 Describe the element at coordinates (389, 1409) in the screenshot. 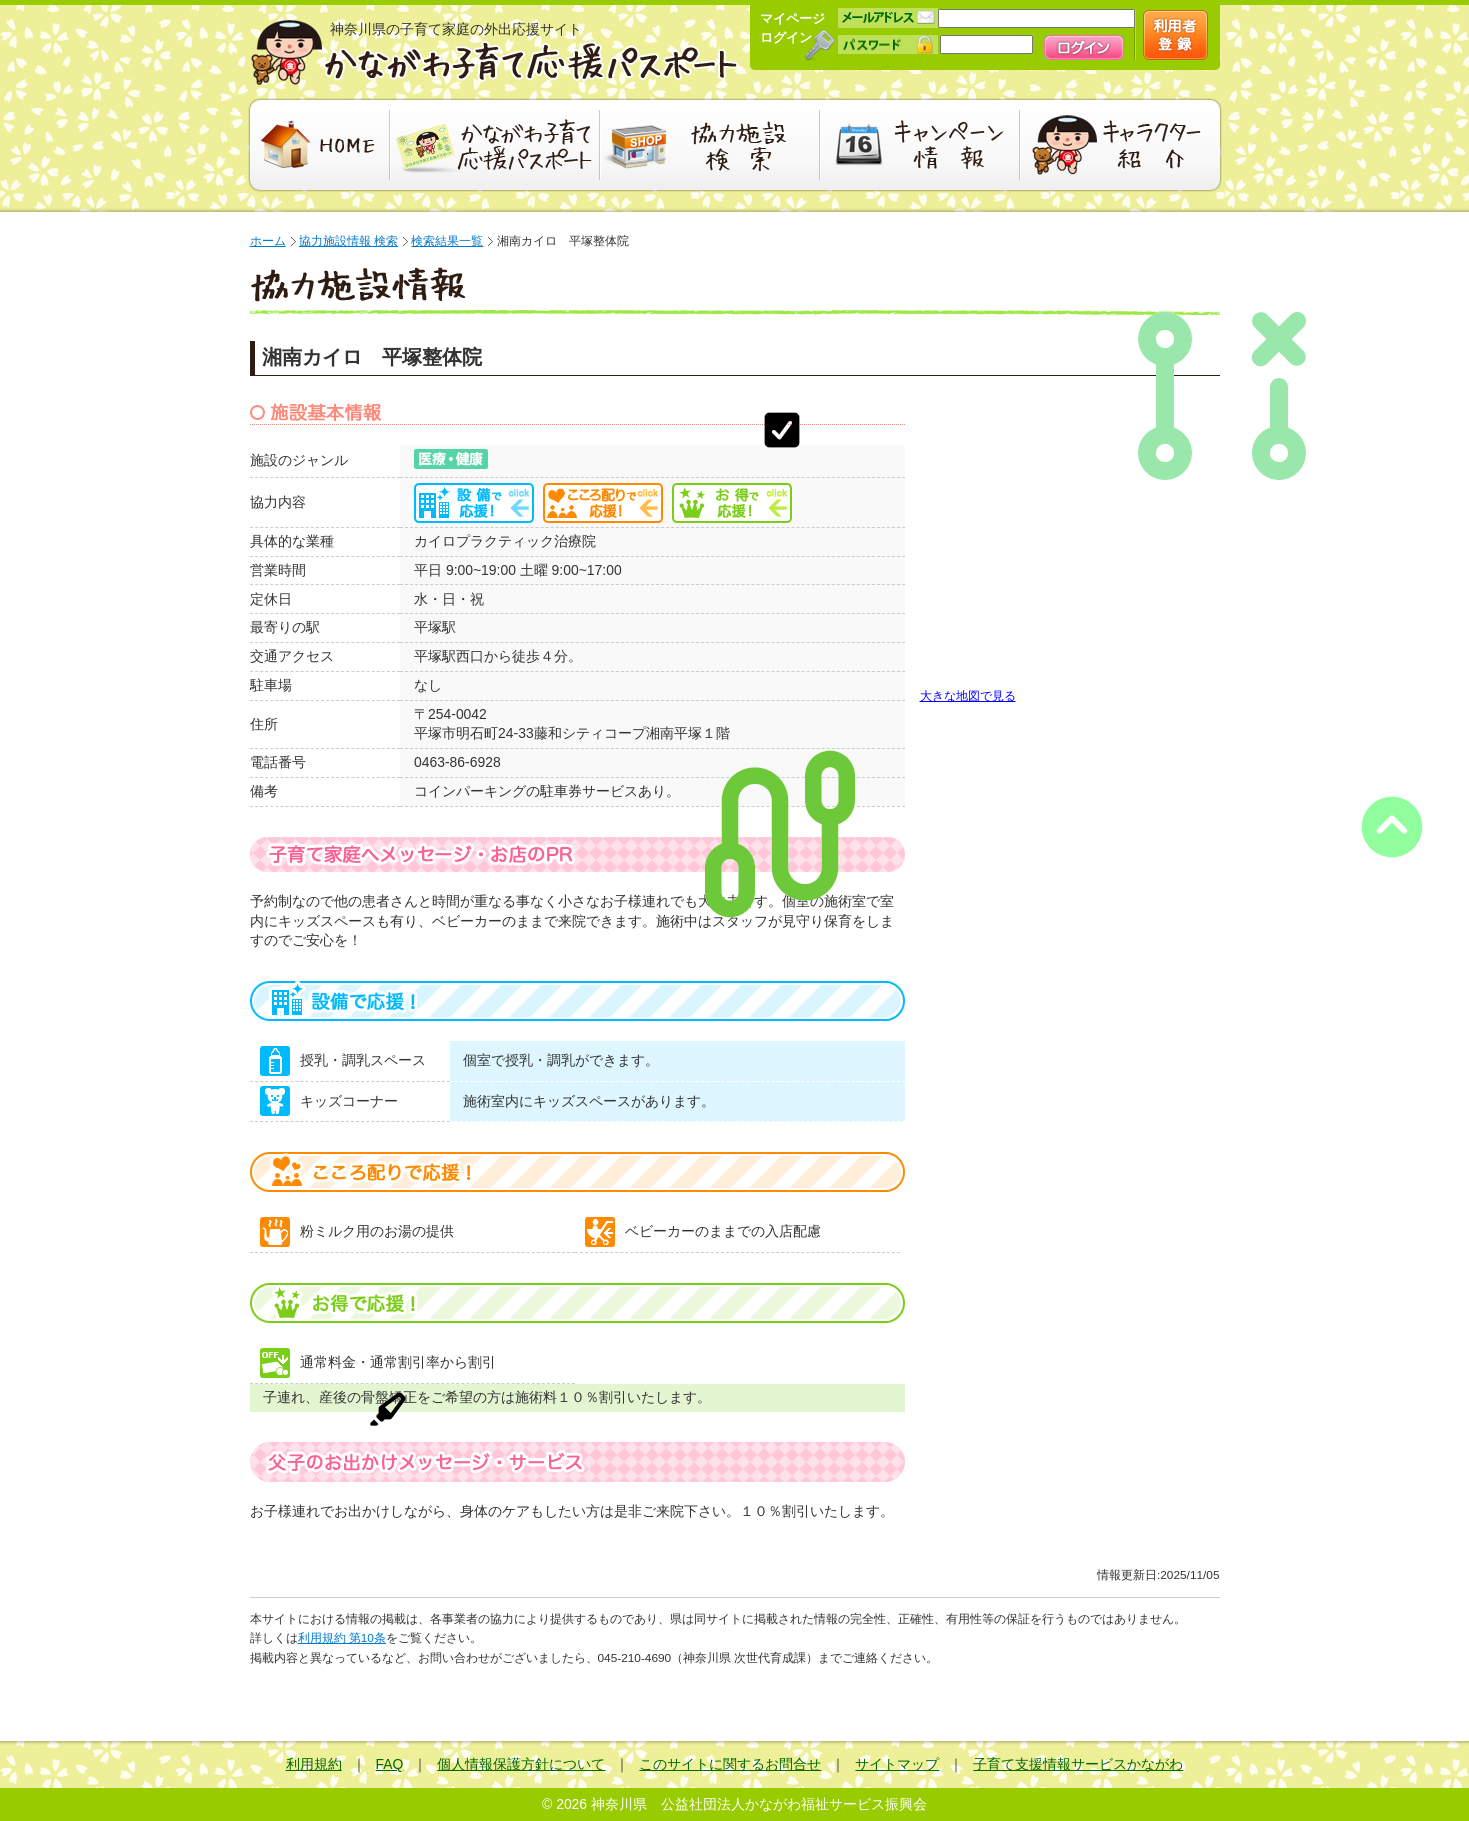

I see `highlight or mark up text` at that location.